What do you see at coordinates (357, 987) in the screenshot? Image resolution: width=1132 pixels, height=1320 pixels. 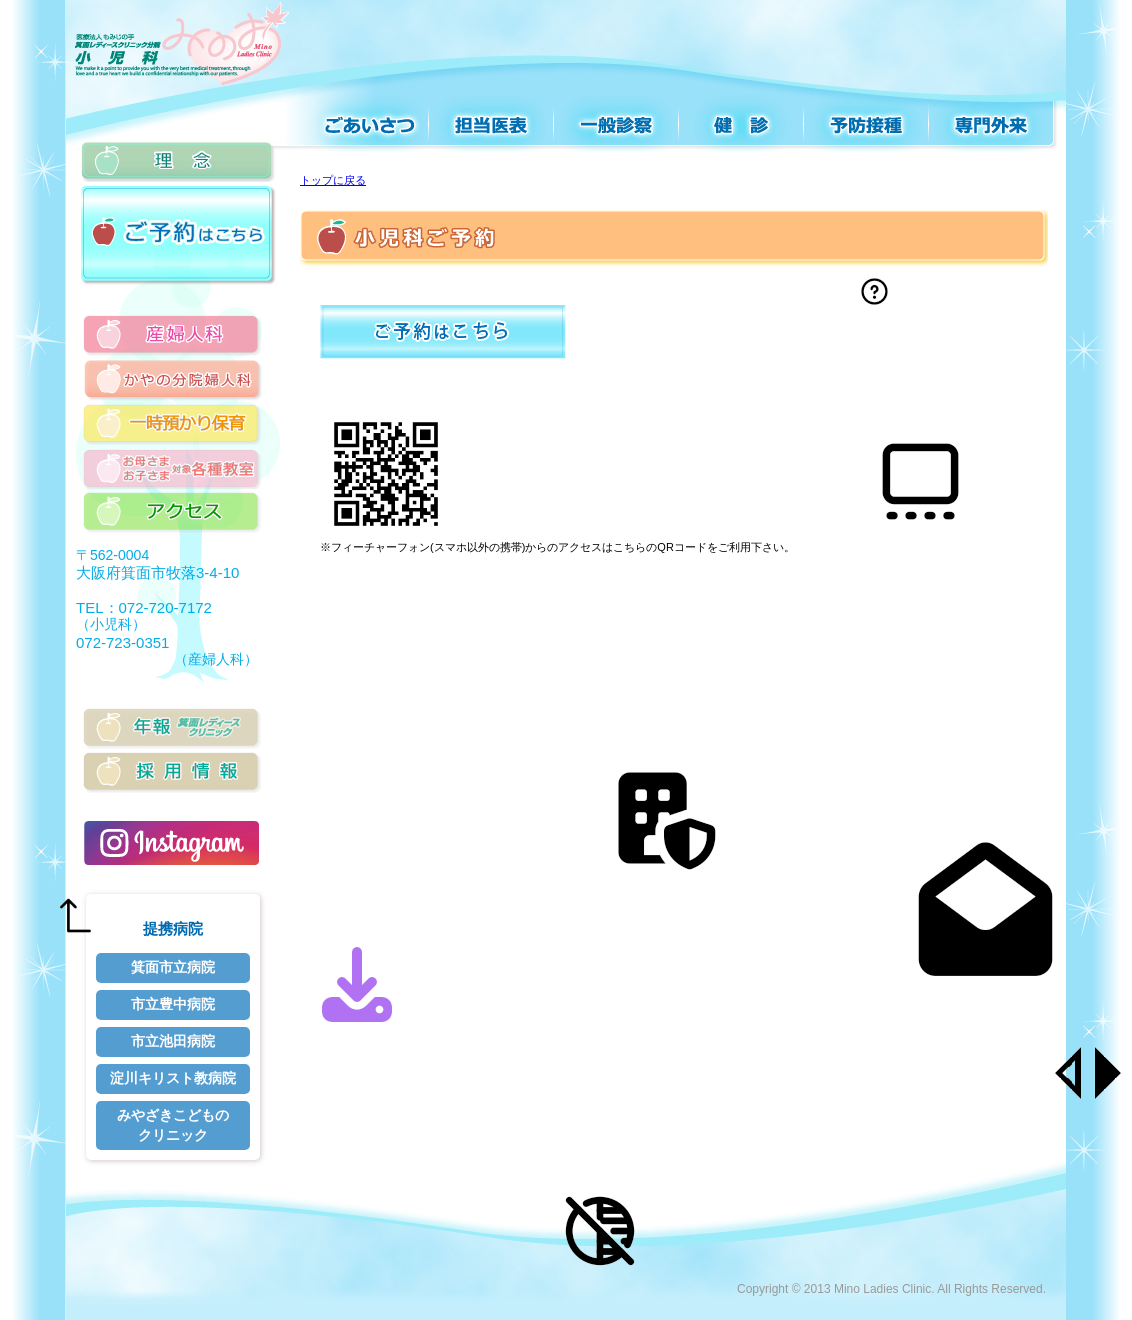 I see `download a file to your device` at bounding box center [357, 987].